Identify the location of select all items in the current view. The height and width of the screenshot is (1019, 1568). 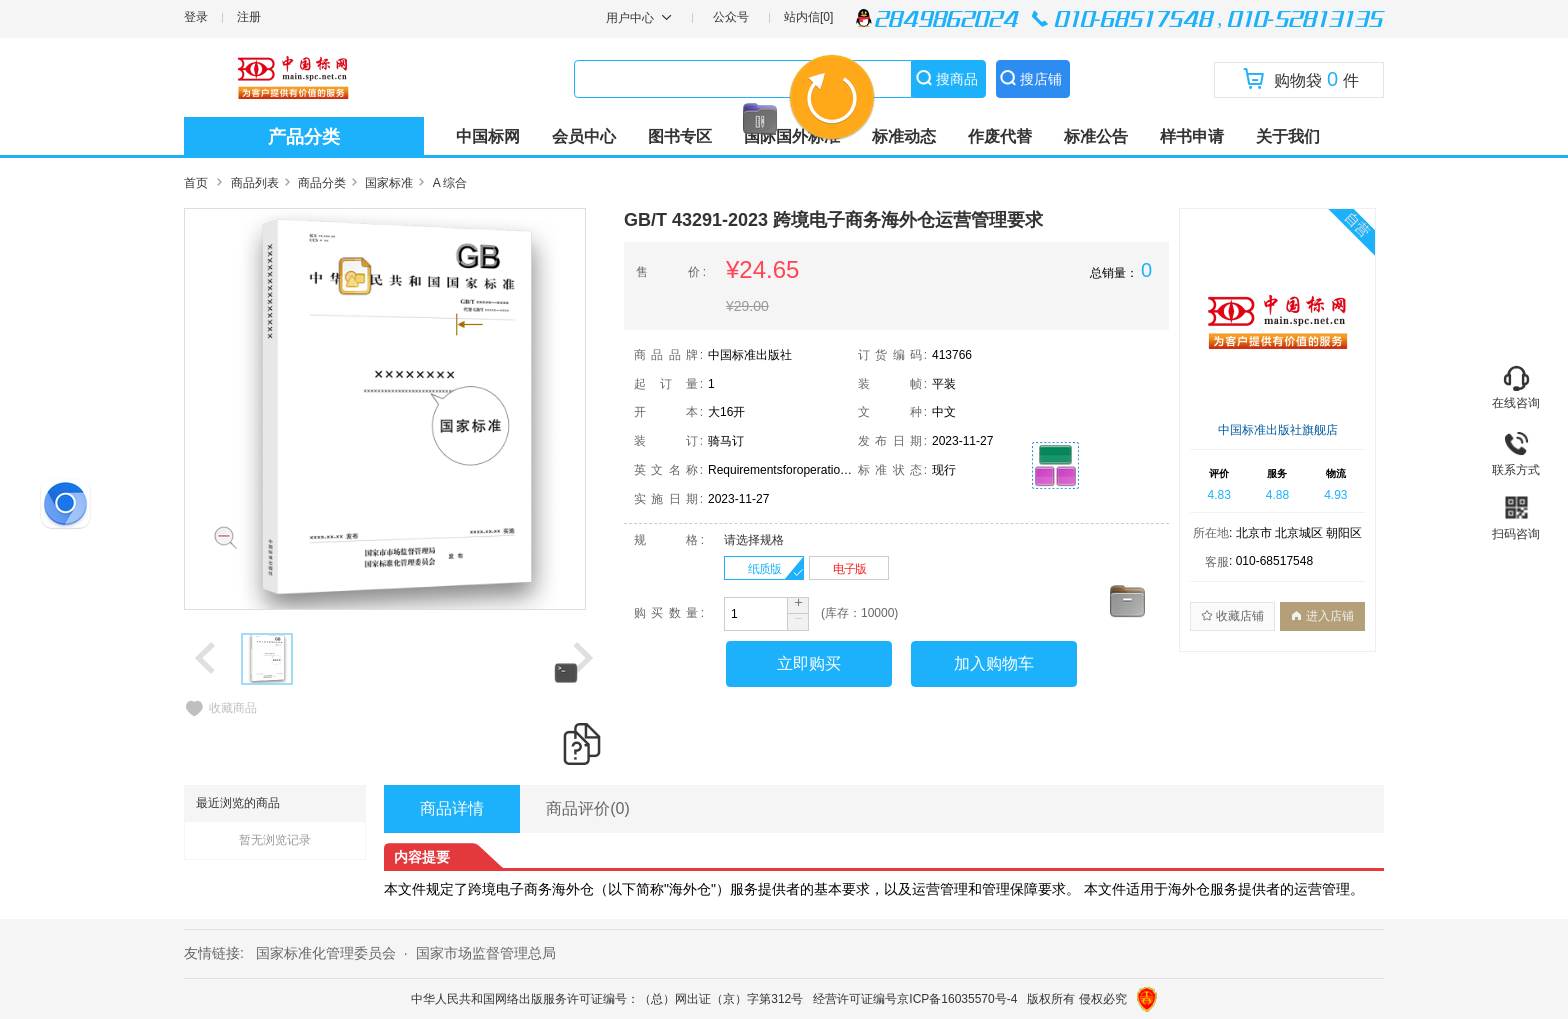
(1055, 465).